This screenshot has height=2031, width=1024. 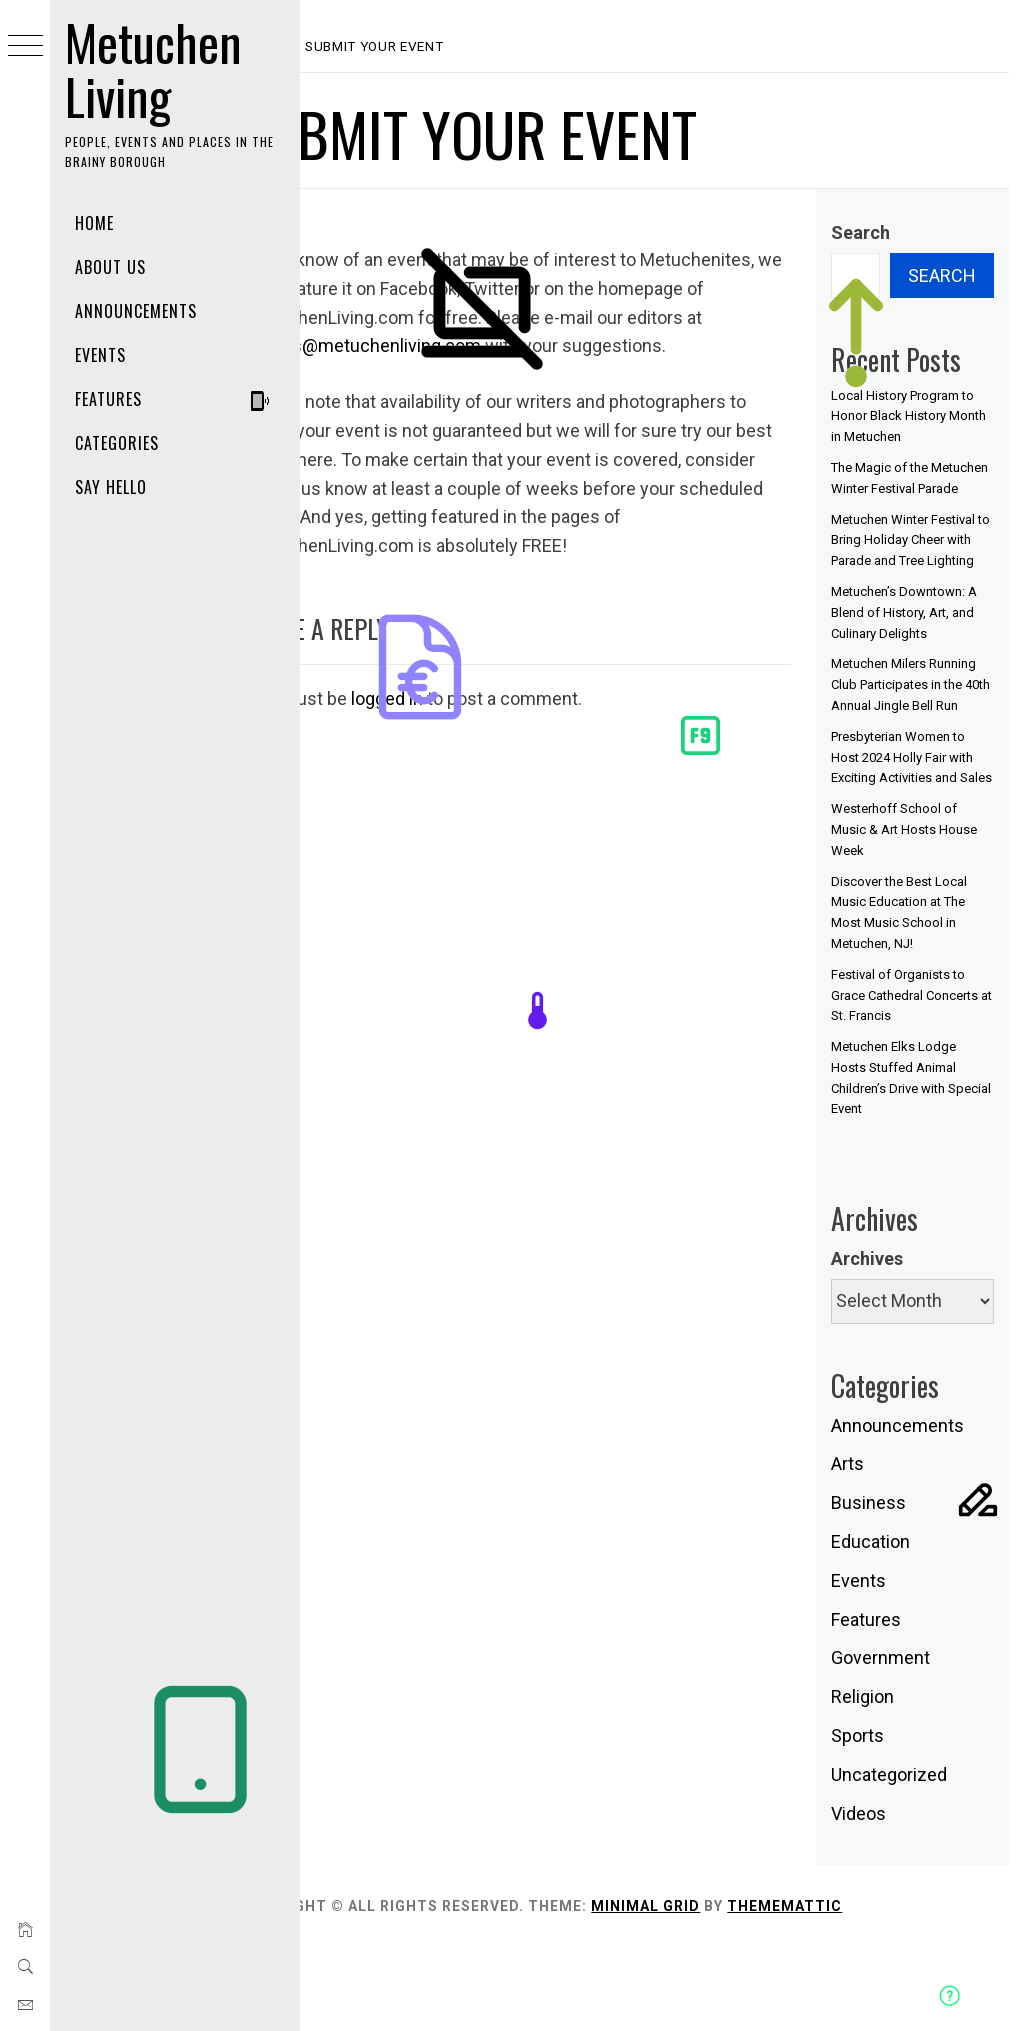 I want to click on indicates an incoming call or notification on a linked device, so click(x=260, y=401).